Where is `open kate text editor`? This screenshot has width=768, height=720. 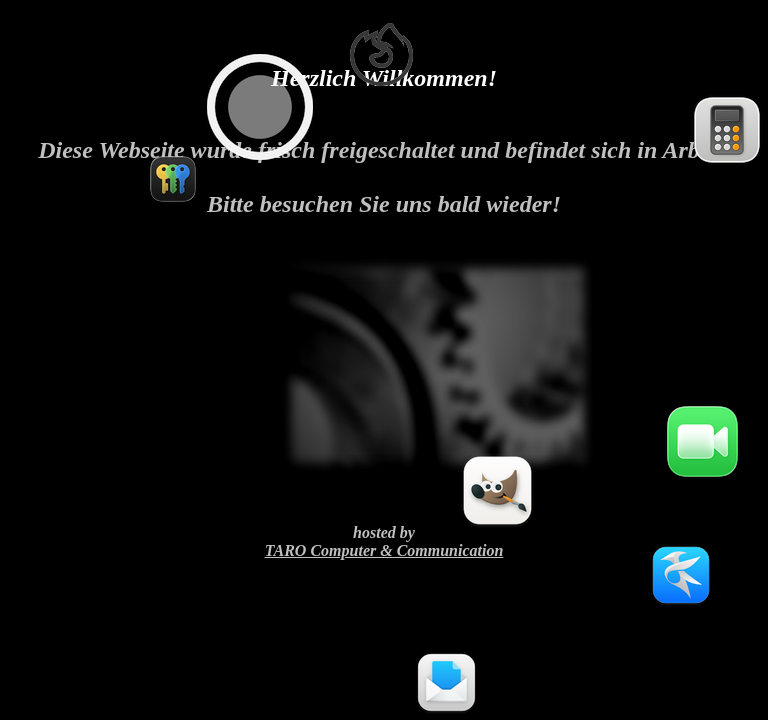
open kate text editor is located at coordinates (681, 575).